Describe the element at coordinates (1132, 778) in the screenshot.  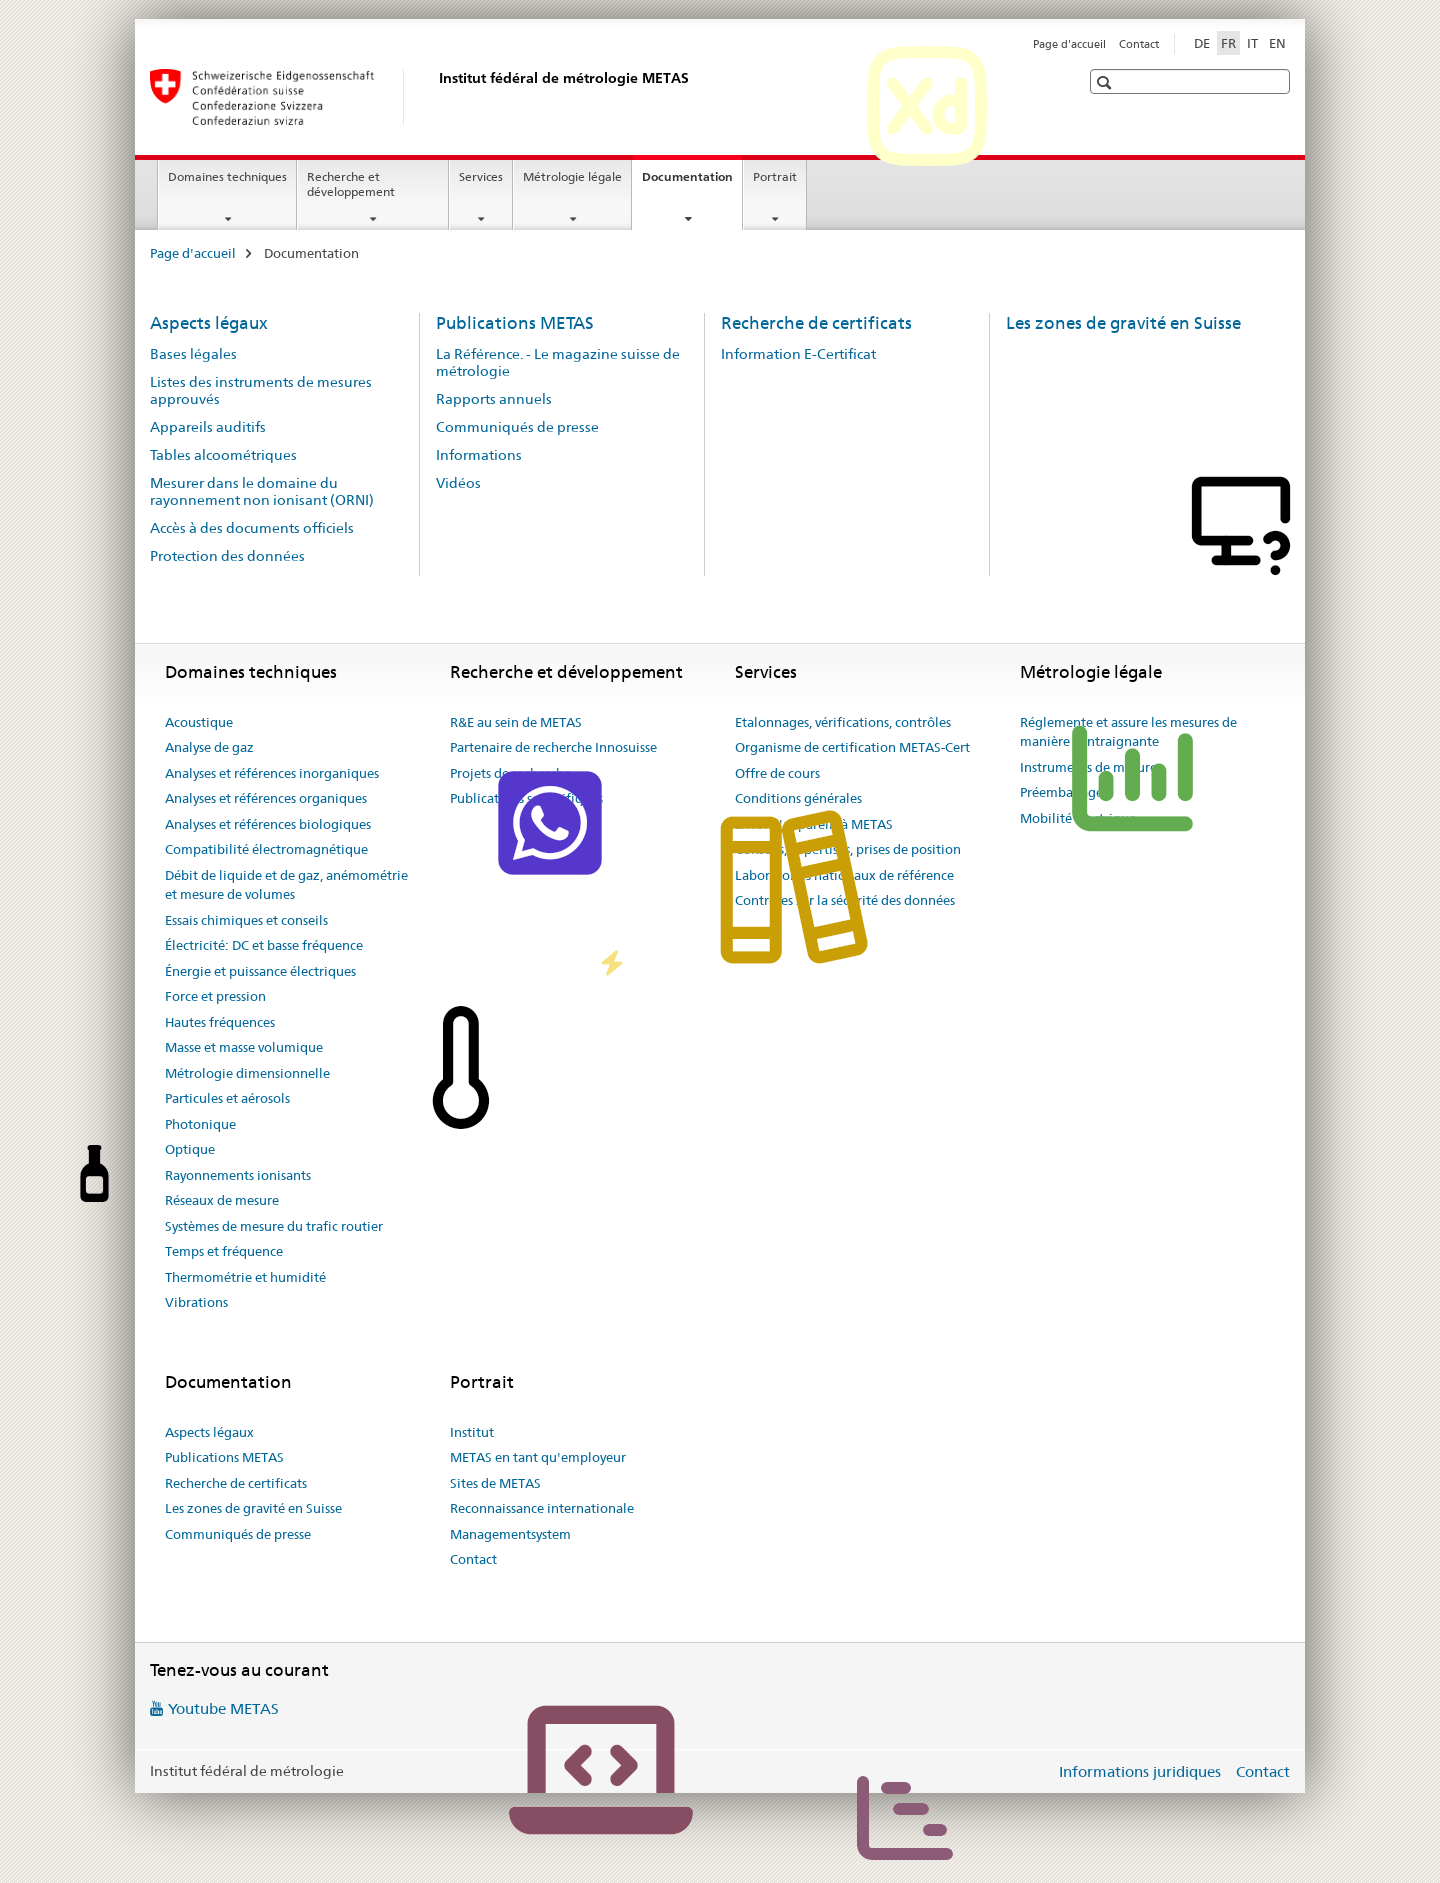
I see `view analytics or statistics` at that location.